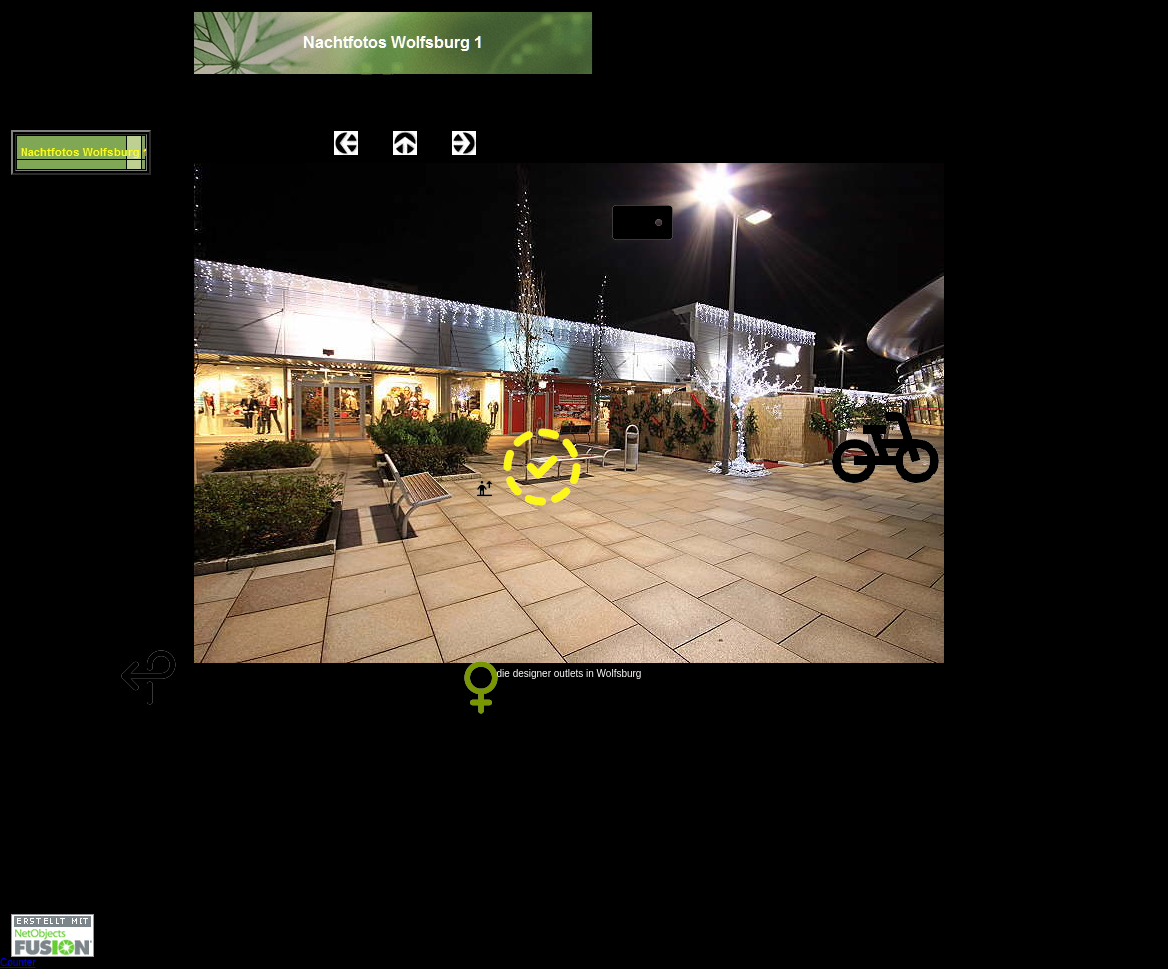 The height and width of the screenshot is (969, 1168). I want to click on upload user profile or data, so click(484, 488).